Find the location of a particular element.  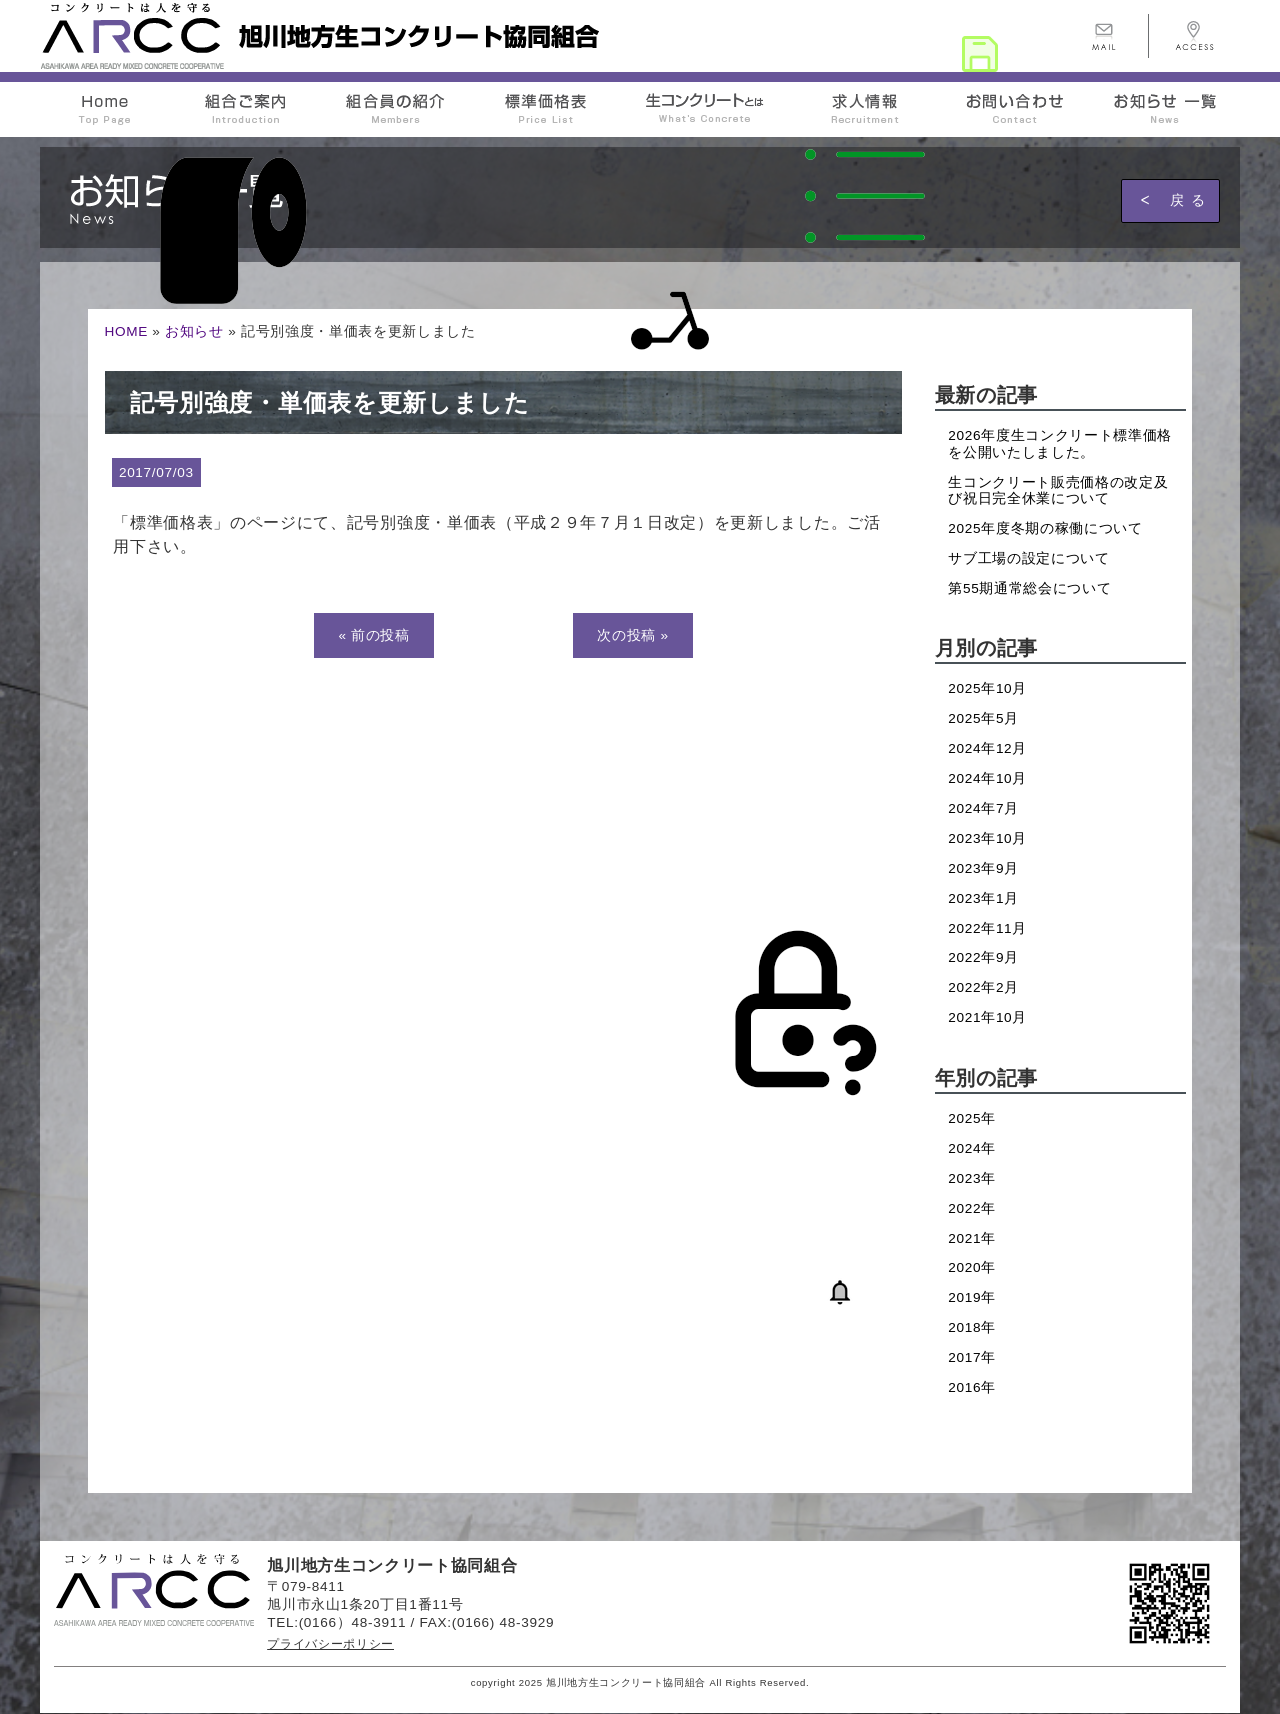

toilet paper or bathroom supplies indicator is located at coordinates (233, 221).